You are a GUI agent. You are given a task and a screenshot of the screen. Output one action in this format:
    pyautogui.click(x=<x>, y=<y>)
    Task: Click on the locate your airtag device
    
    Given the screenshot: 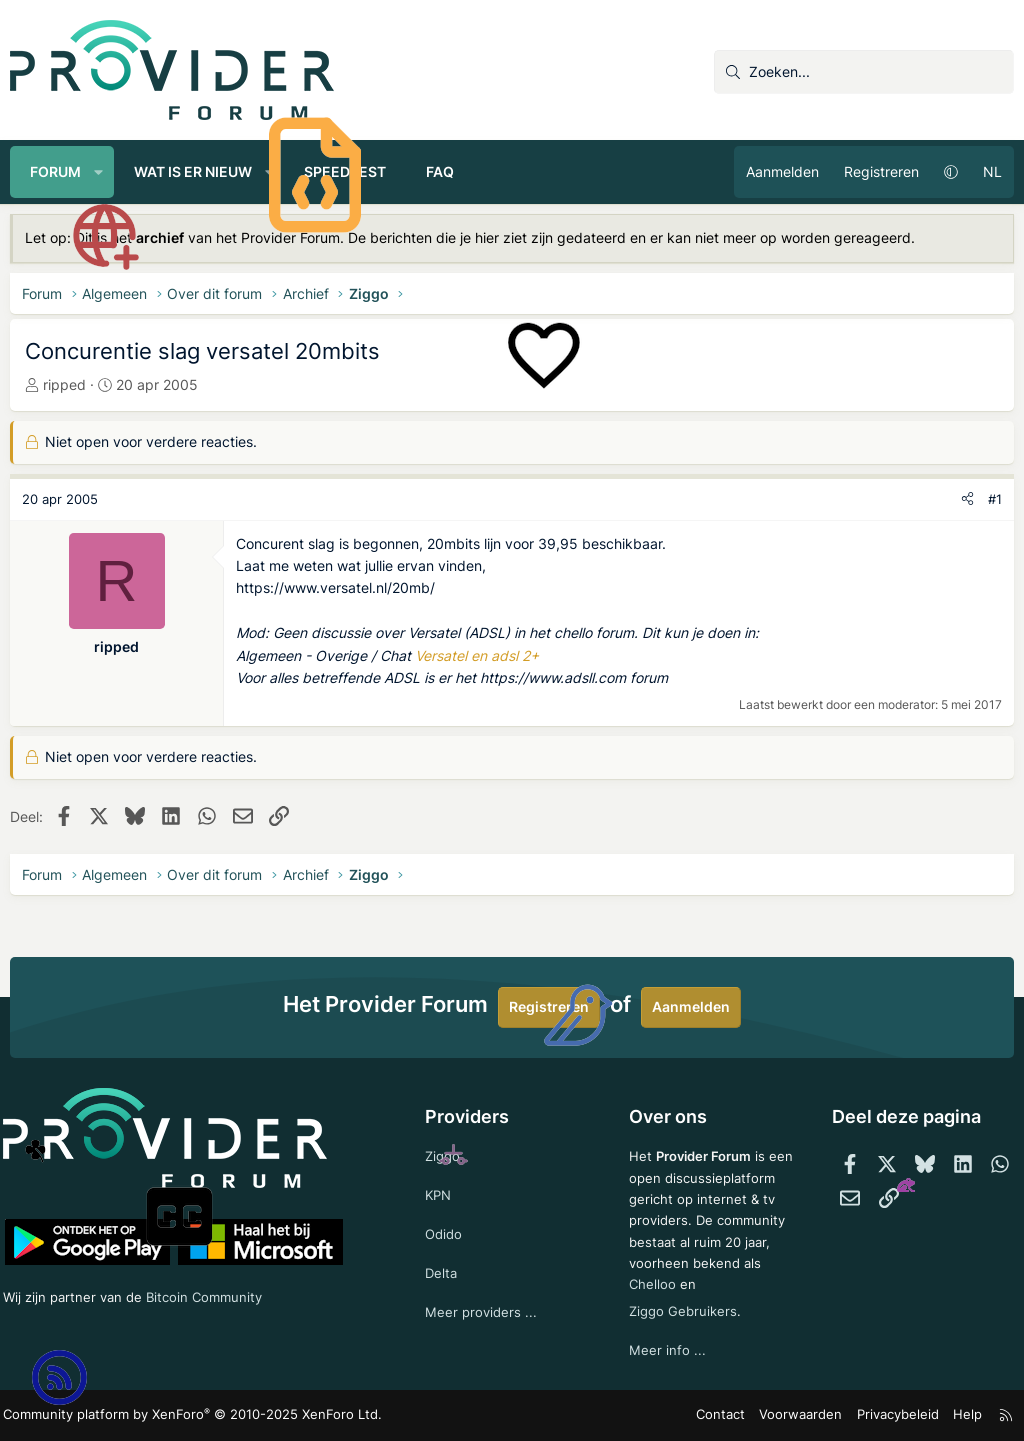 What is the action you would take?
    pyautogui.click(x=59, y=1377)
    